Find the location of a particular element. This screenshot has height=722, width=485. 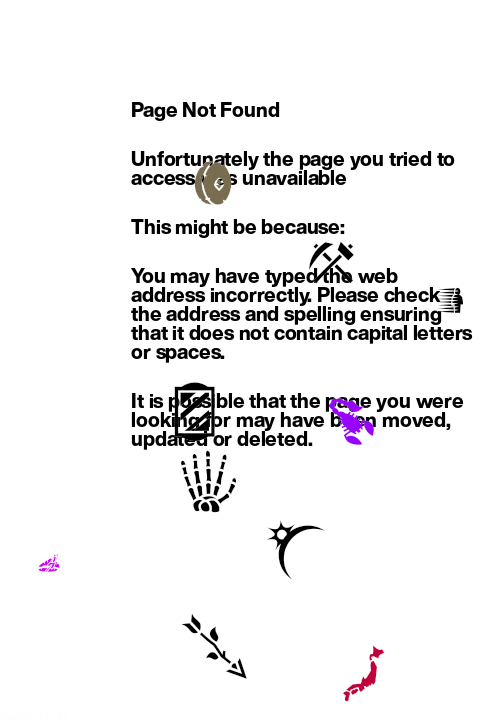

skeleton or undead enemy type indicator is located at coordinates (208, 481).